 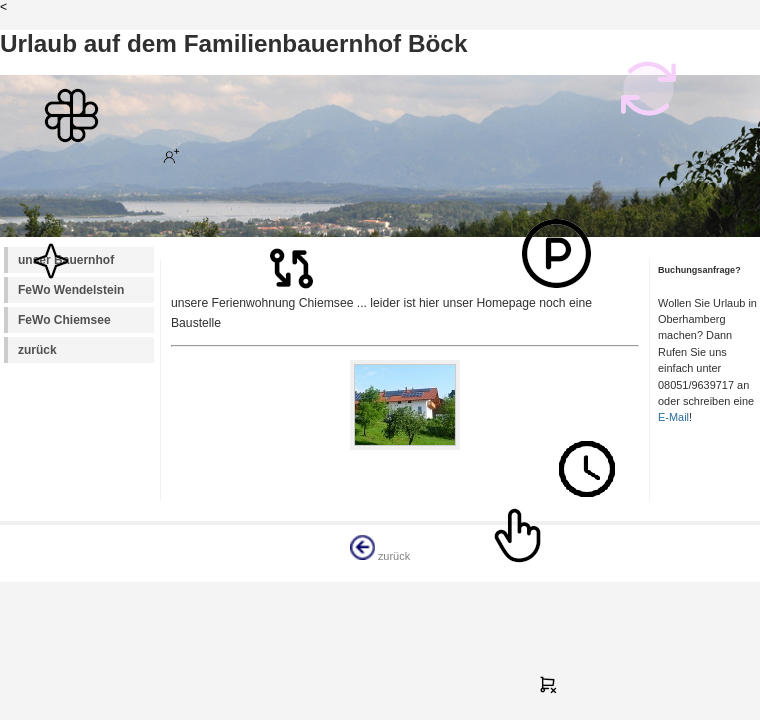 I want to click on indicates parking availability or location, so click(x=556, y=253).